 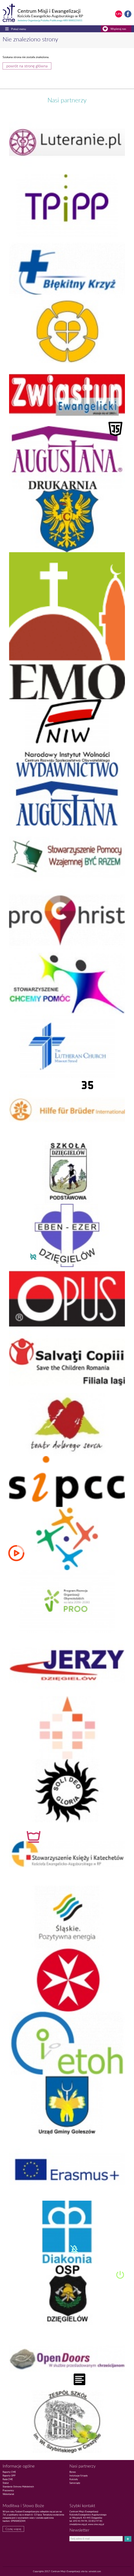 I want to click on disable road barrier or construction zone, so click(x=33, y=1257).